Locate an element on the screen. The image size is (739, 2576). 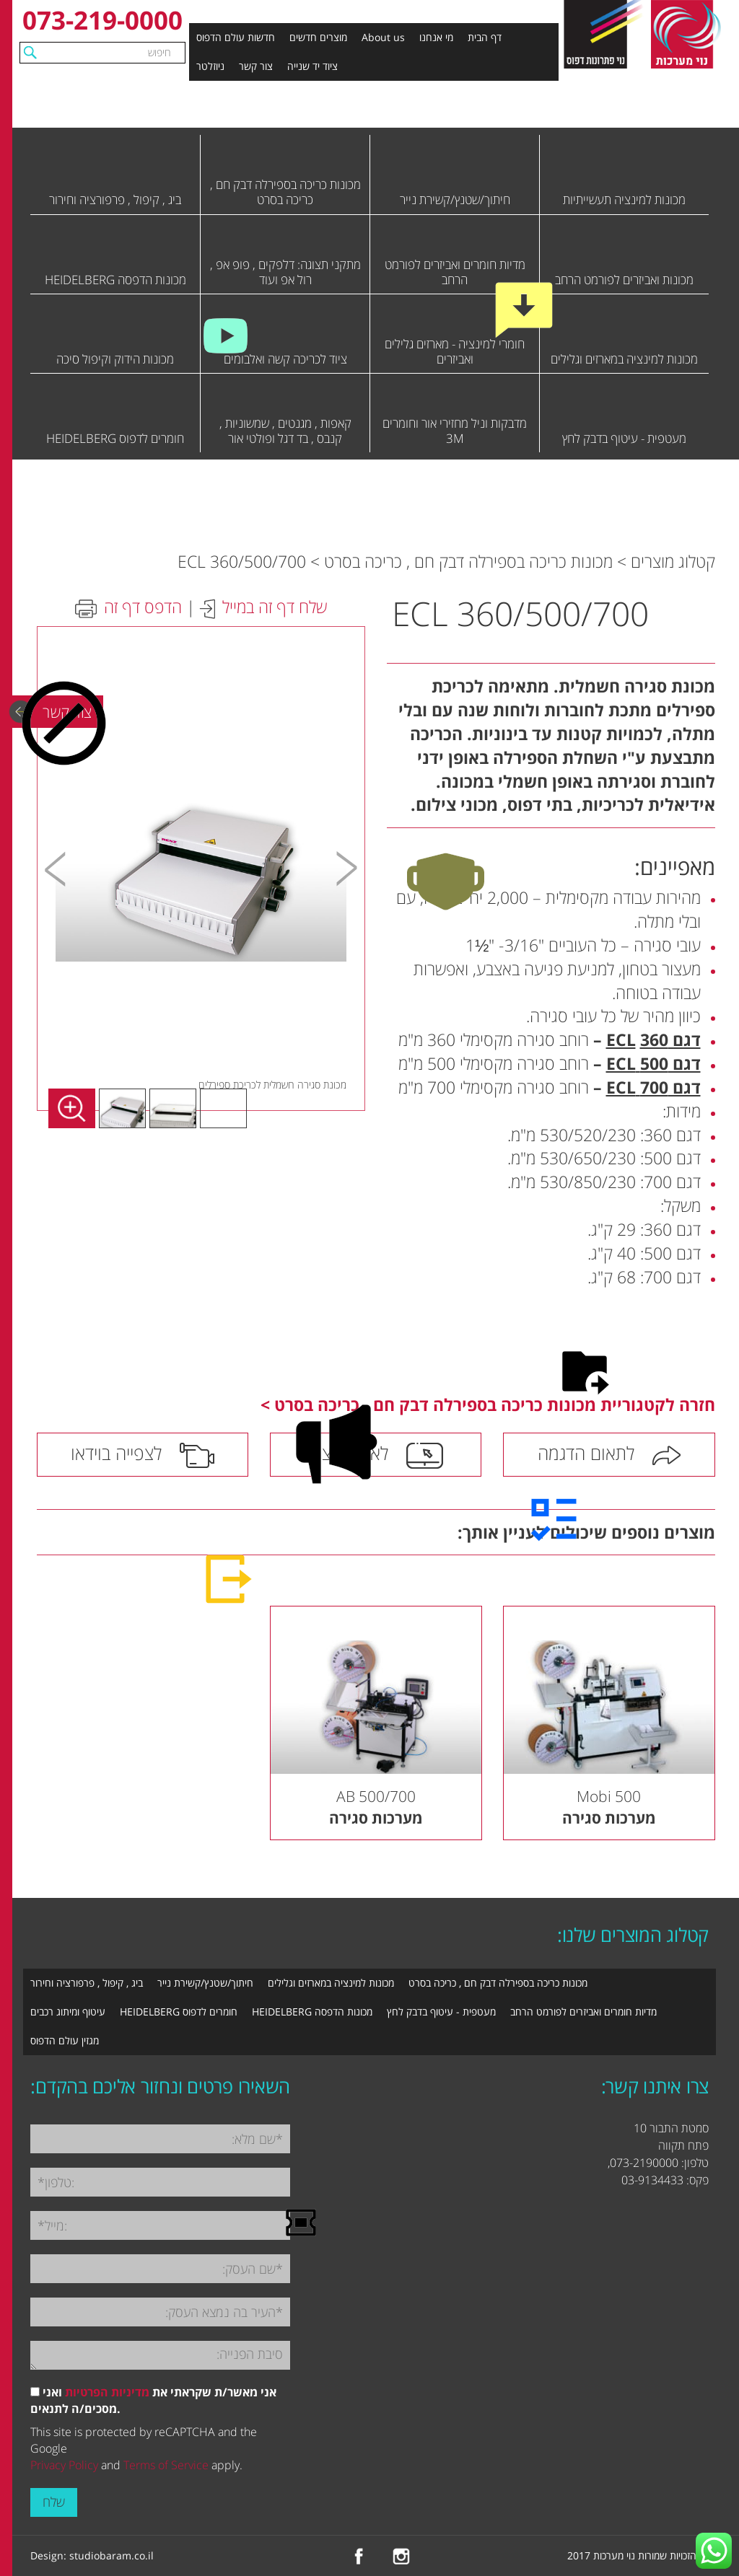
log out of your account is located at coordinates (225, 1579).